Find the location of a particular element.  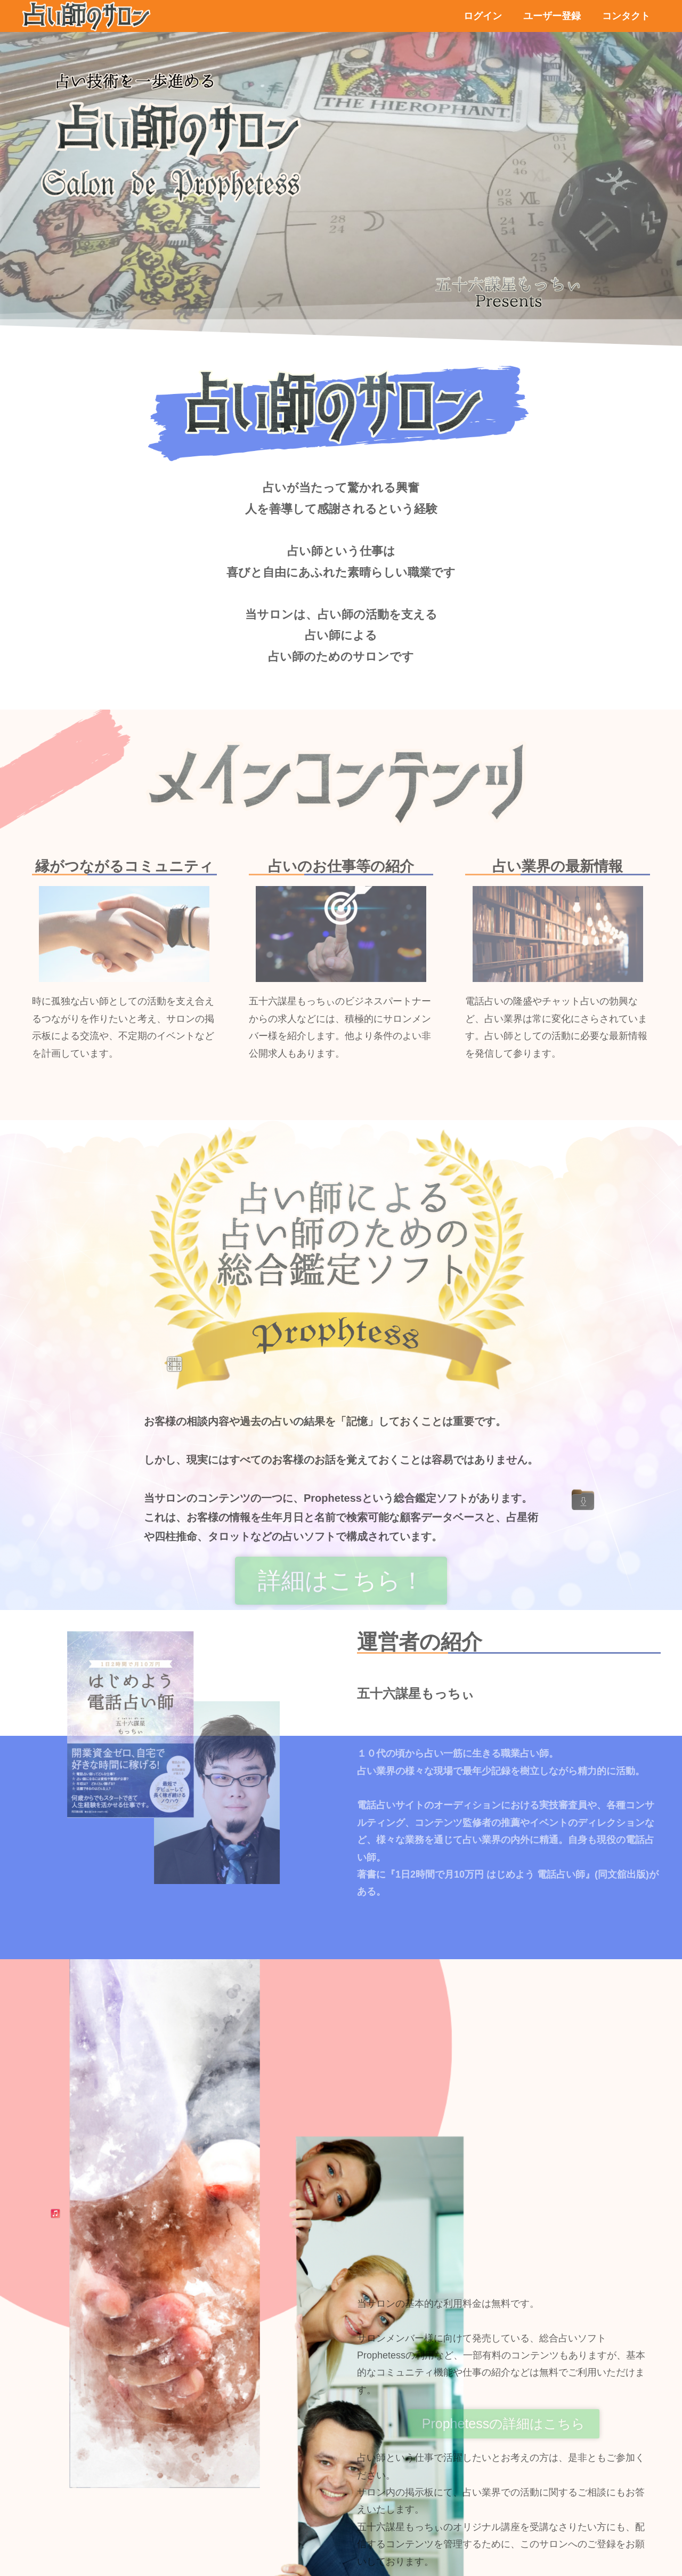

open the music player app is located at coordinates (55, 2213).